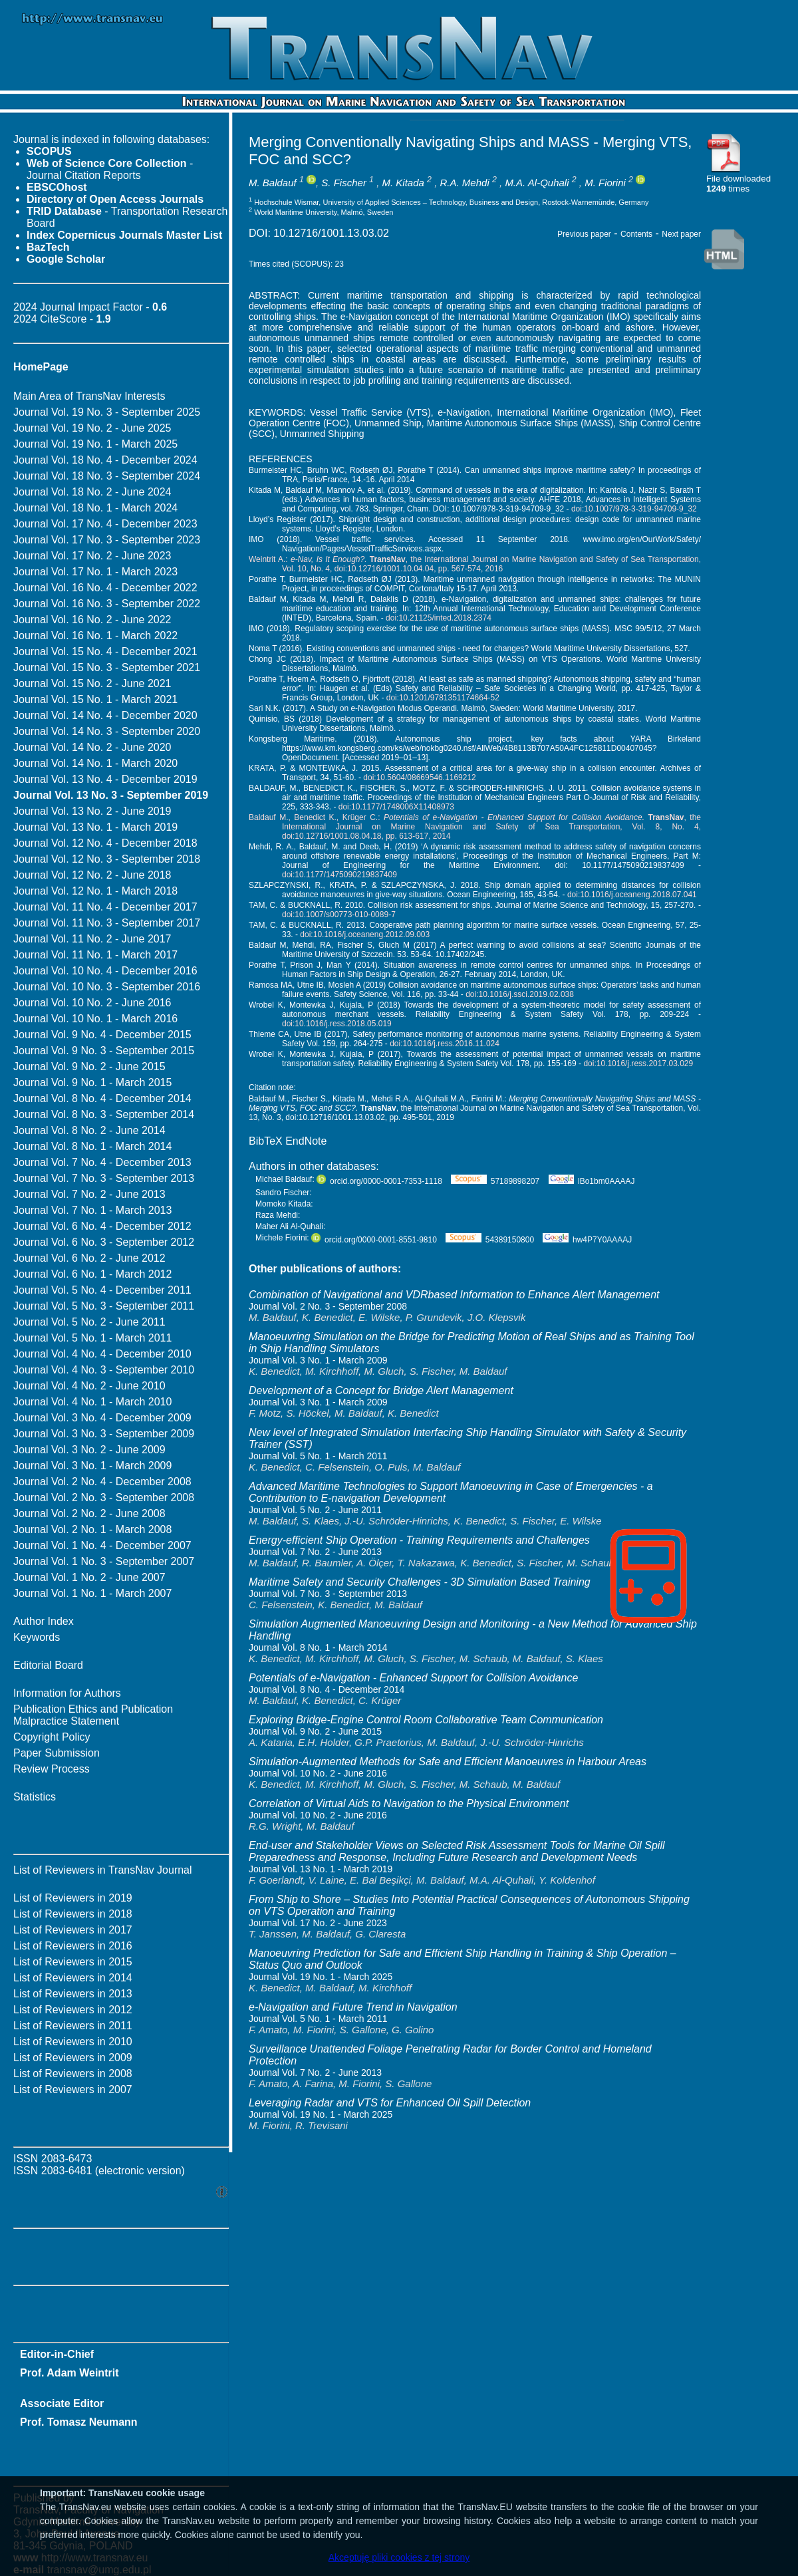 This screenshot has height=2576, width=798. What do you see at coordinates (651, 1576) in the screenshot?
I see `open the games app` at bounding box center [651, 1576].